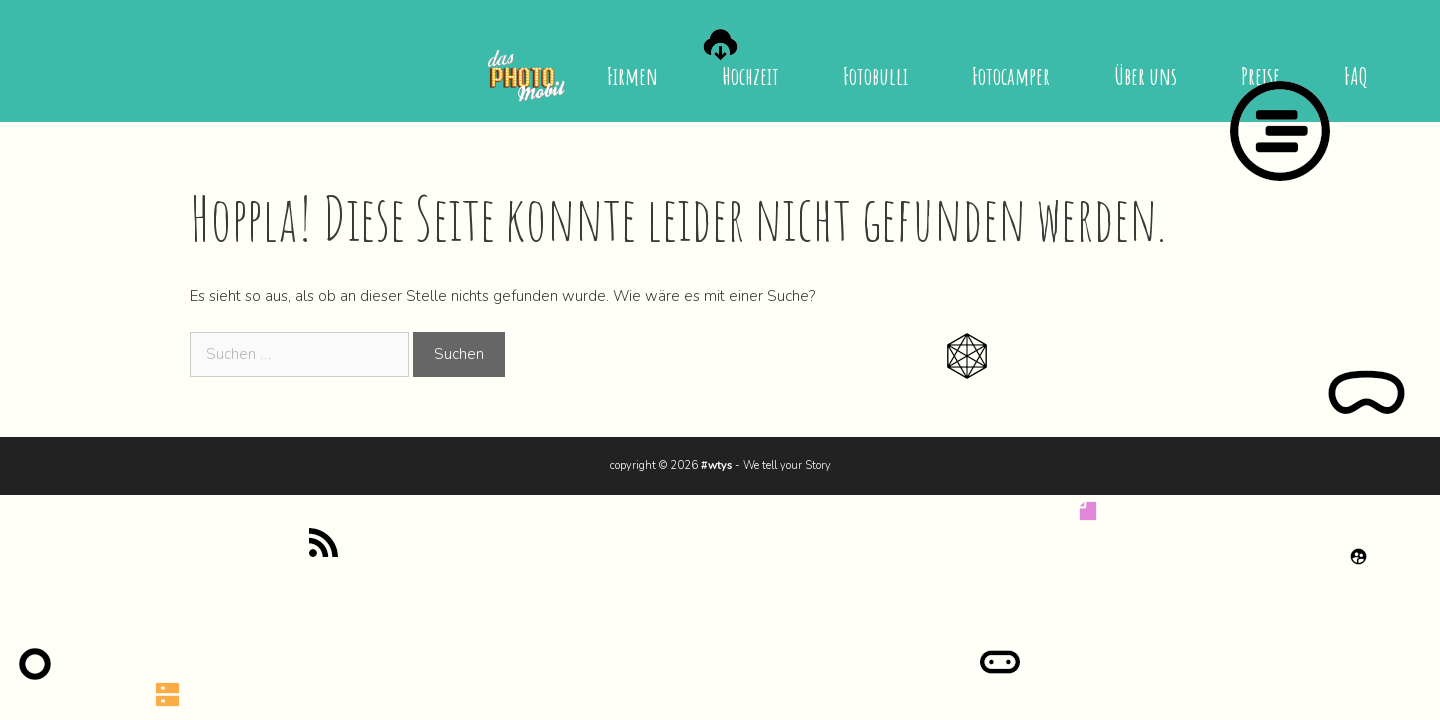 This screenshot has height=720, width=1440. What do you see at coordinates (1358, 556) in the screenshot?
I see `view group members or team` at bounding box center [1358, 556].